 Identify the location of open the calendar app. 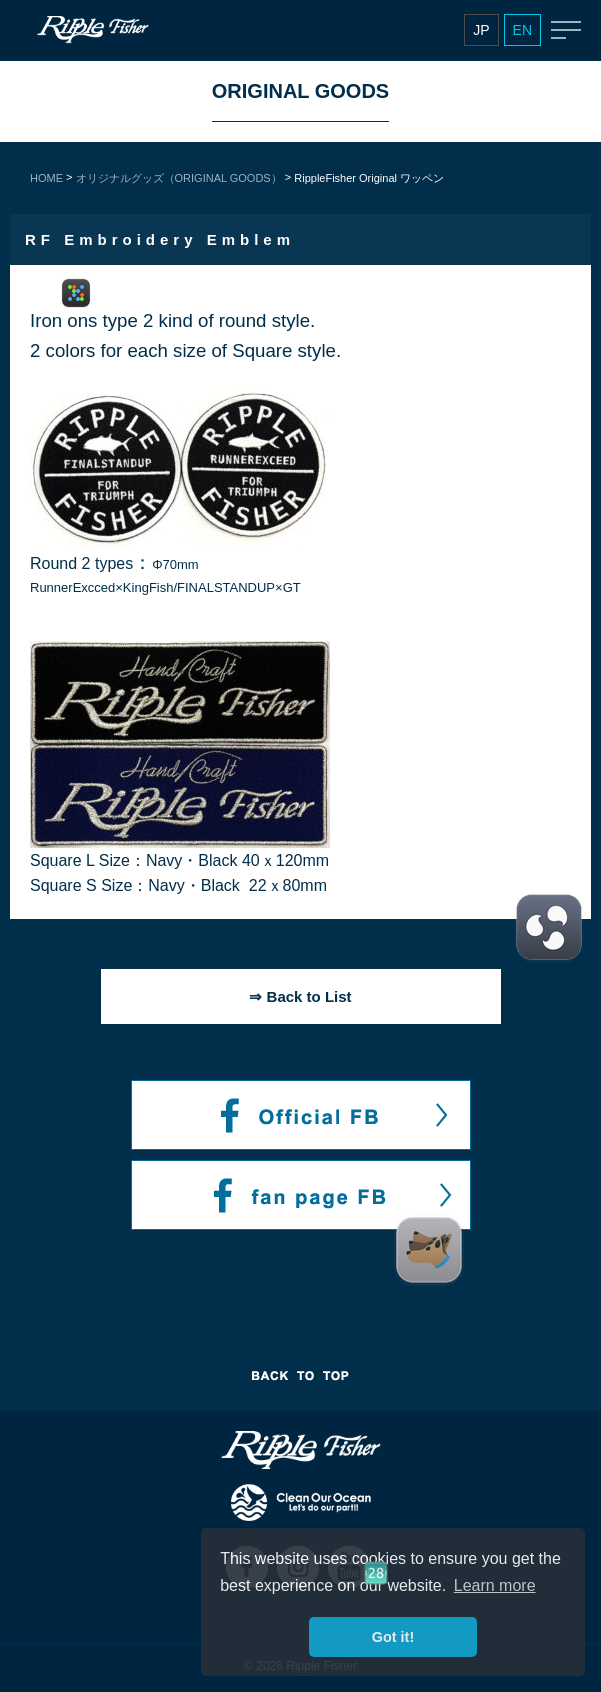
(376, 1573).